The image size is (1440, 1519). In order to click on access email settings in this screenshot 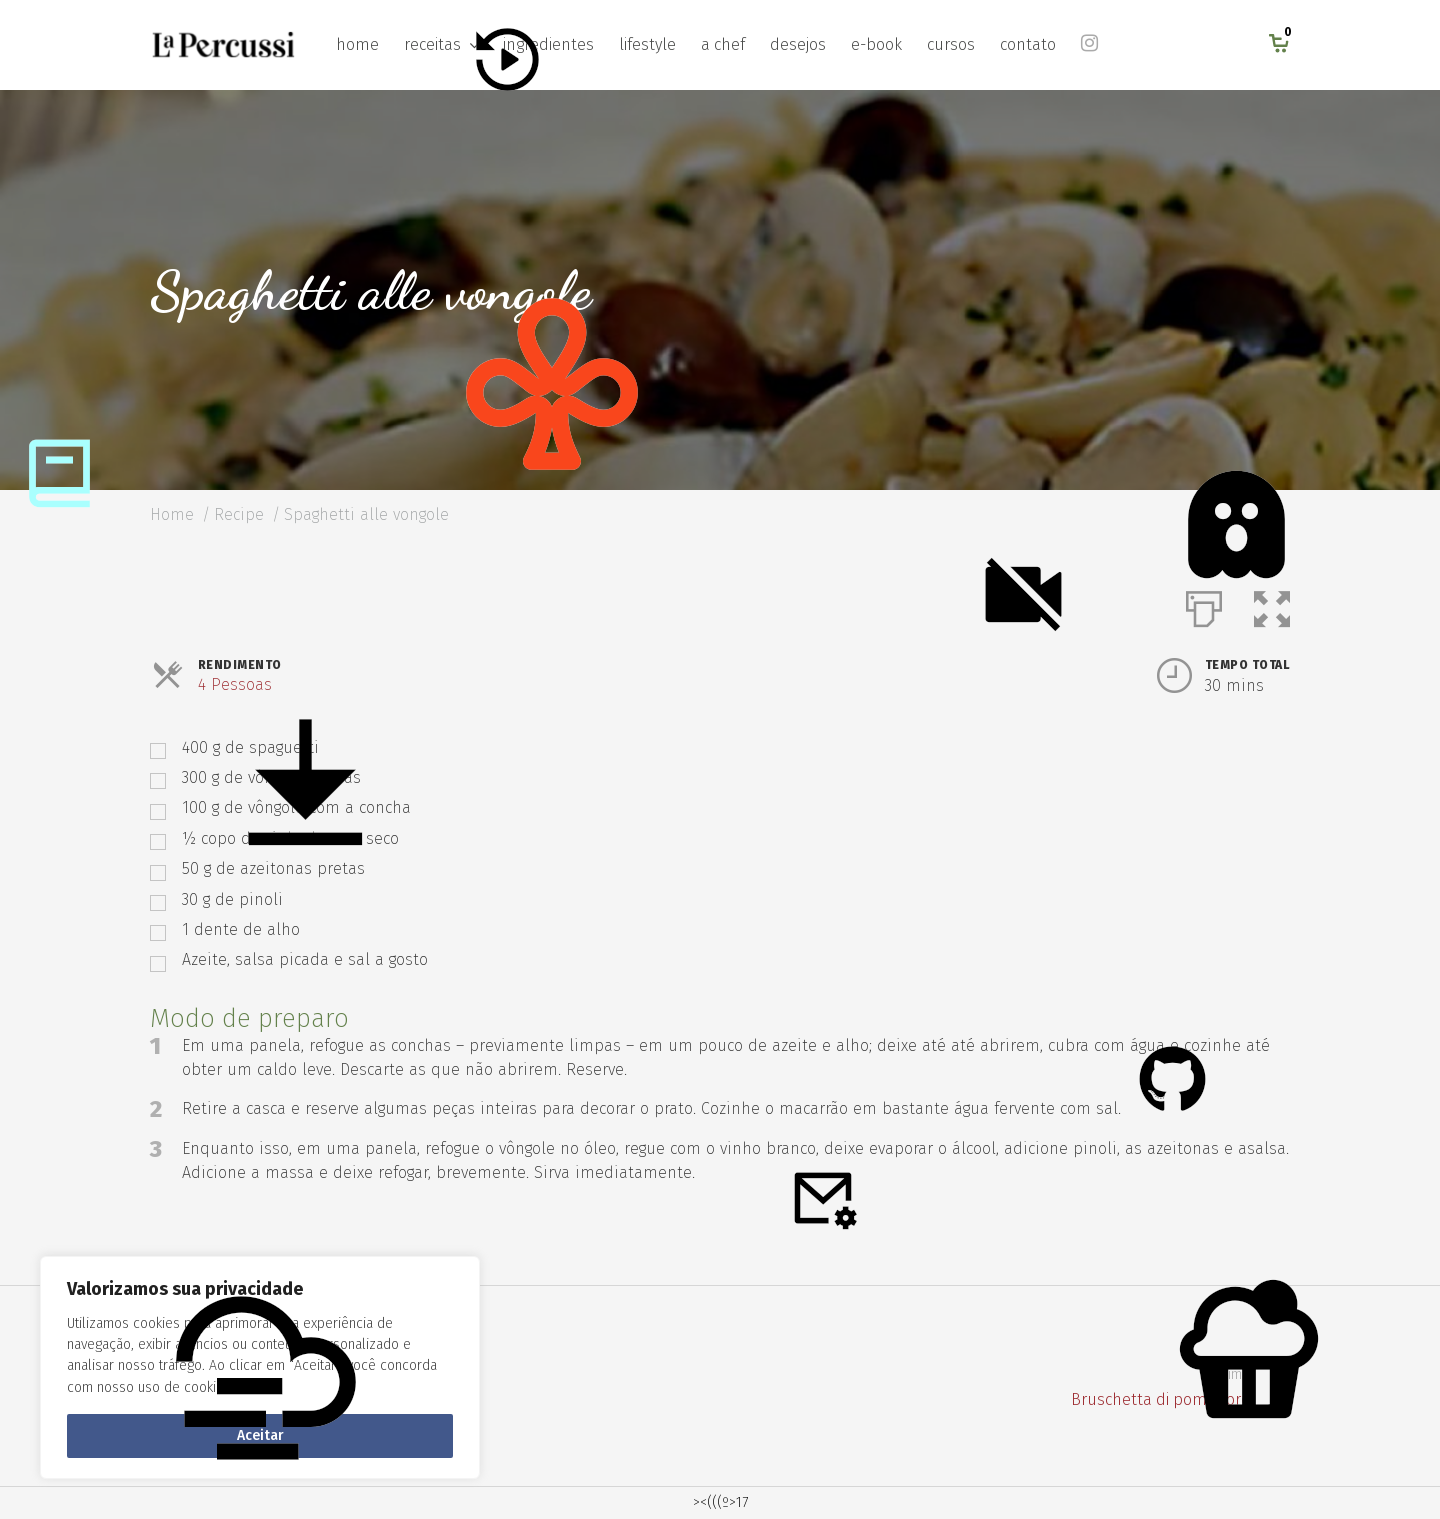, I will do `click(823, 1198)`.